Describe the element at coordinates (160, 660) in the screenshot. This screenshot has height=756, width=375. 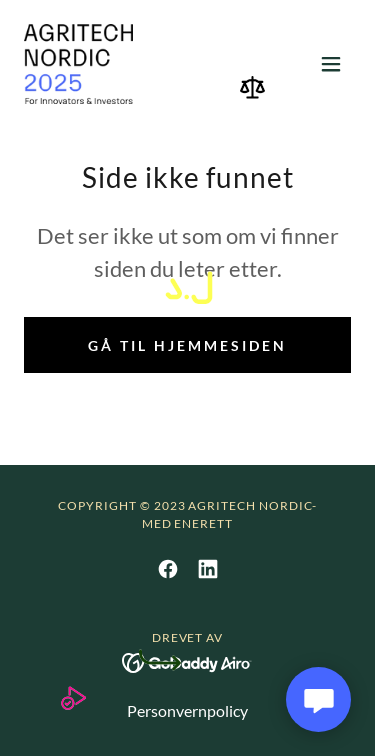
I see `forward or redirect a message` at that location.